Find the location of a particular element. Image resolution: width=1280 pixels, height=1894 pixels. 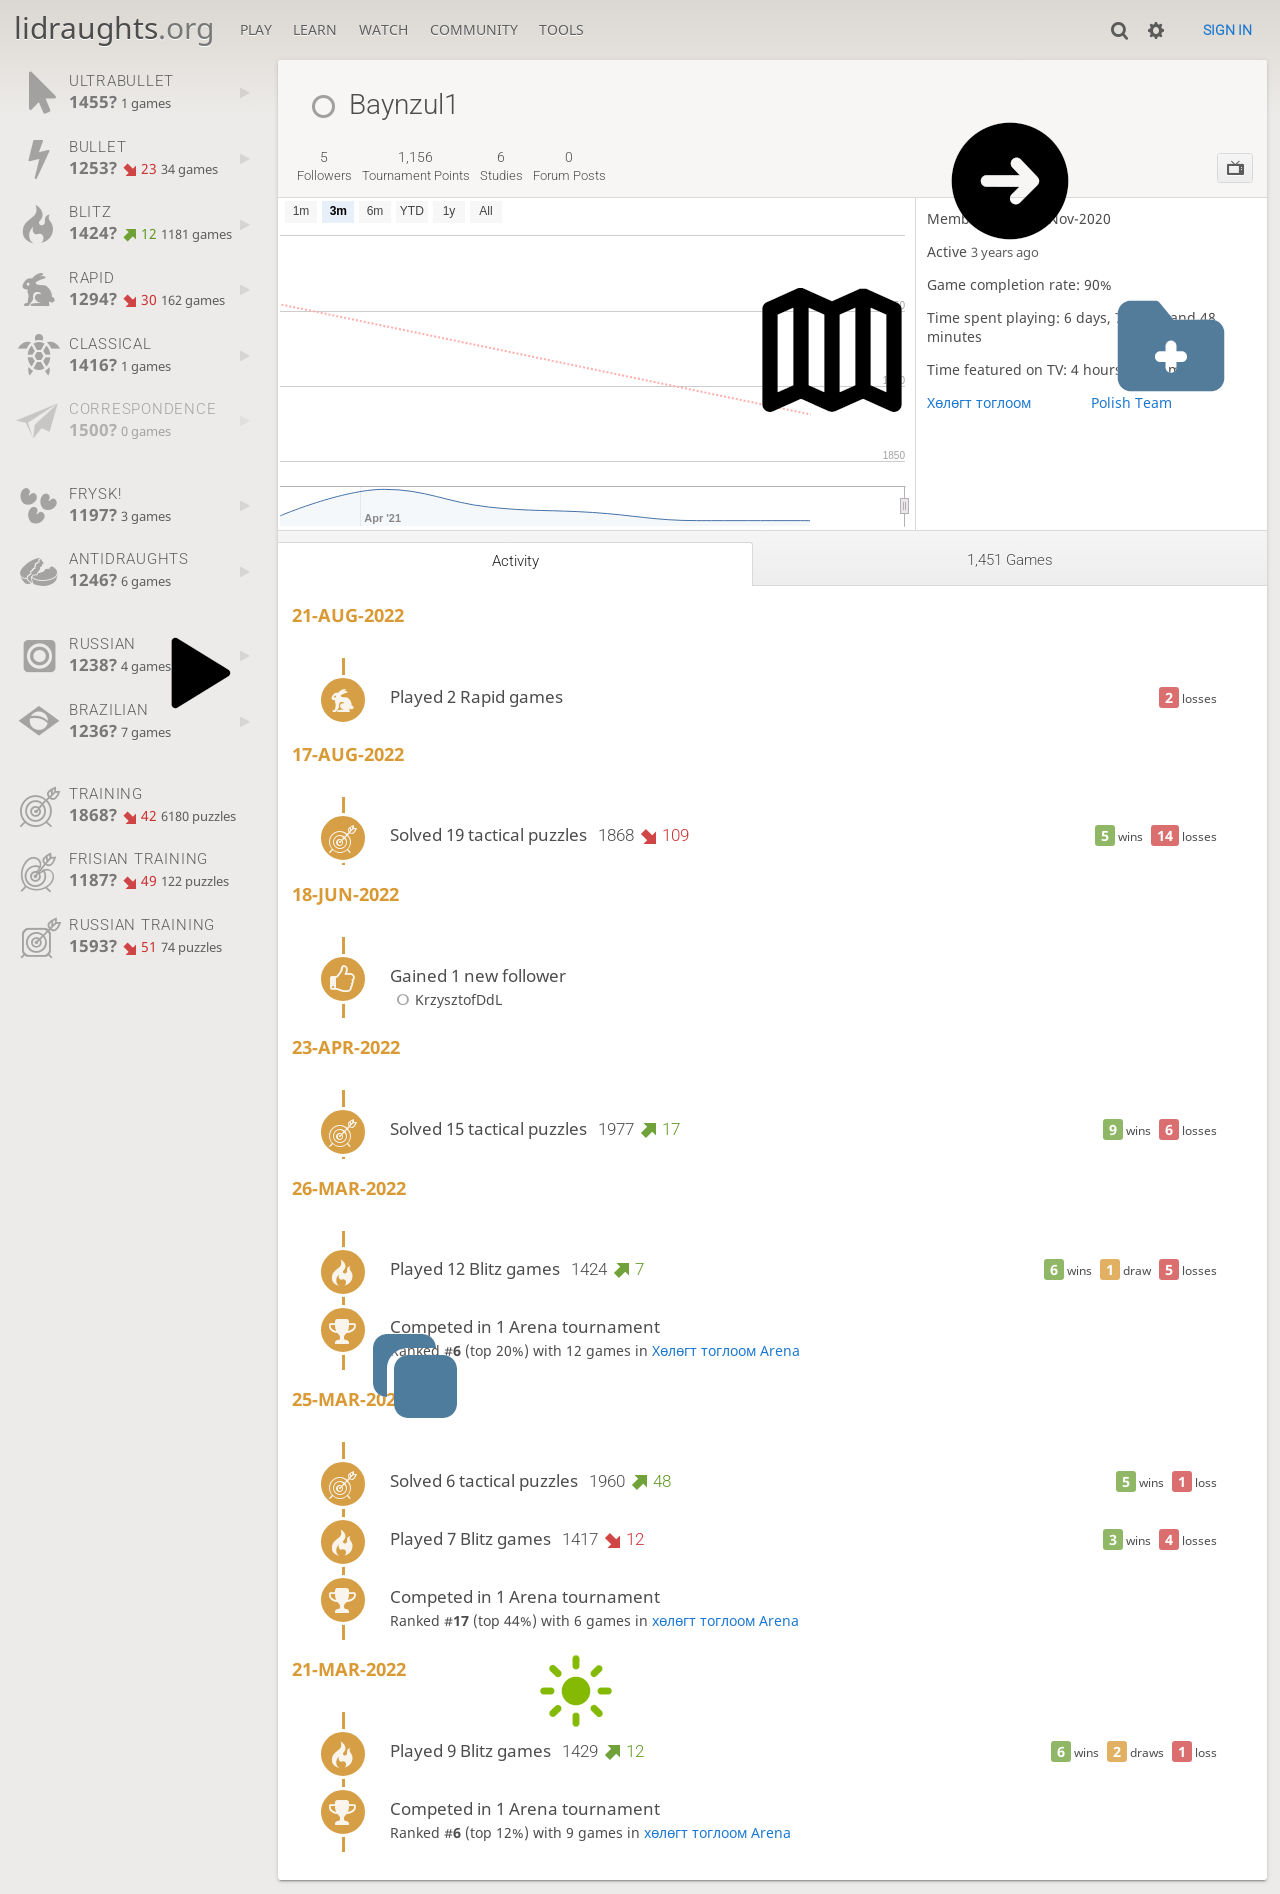

create a new folder is located at coordinates (1171, 346).